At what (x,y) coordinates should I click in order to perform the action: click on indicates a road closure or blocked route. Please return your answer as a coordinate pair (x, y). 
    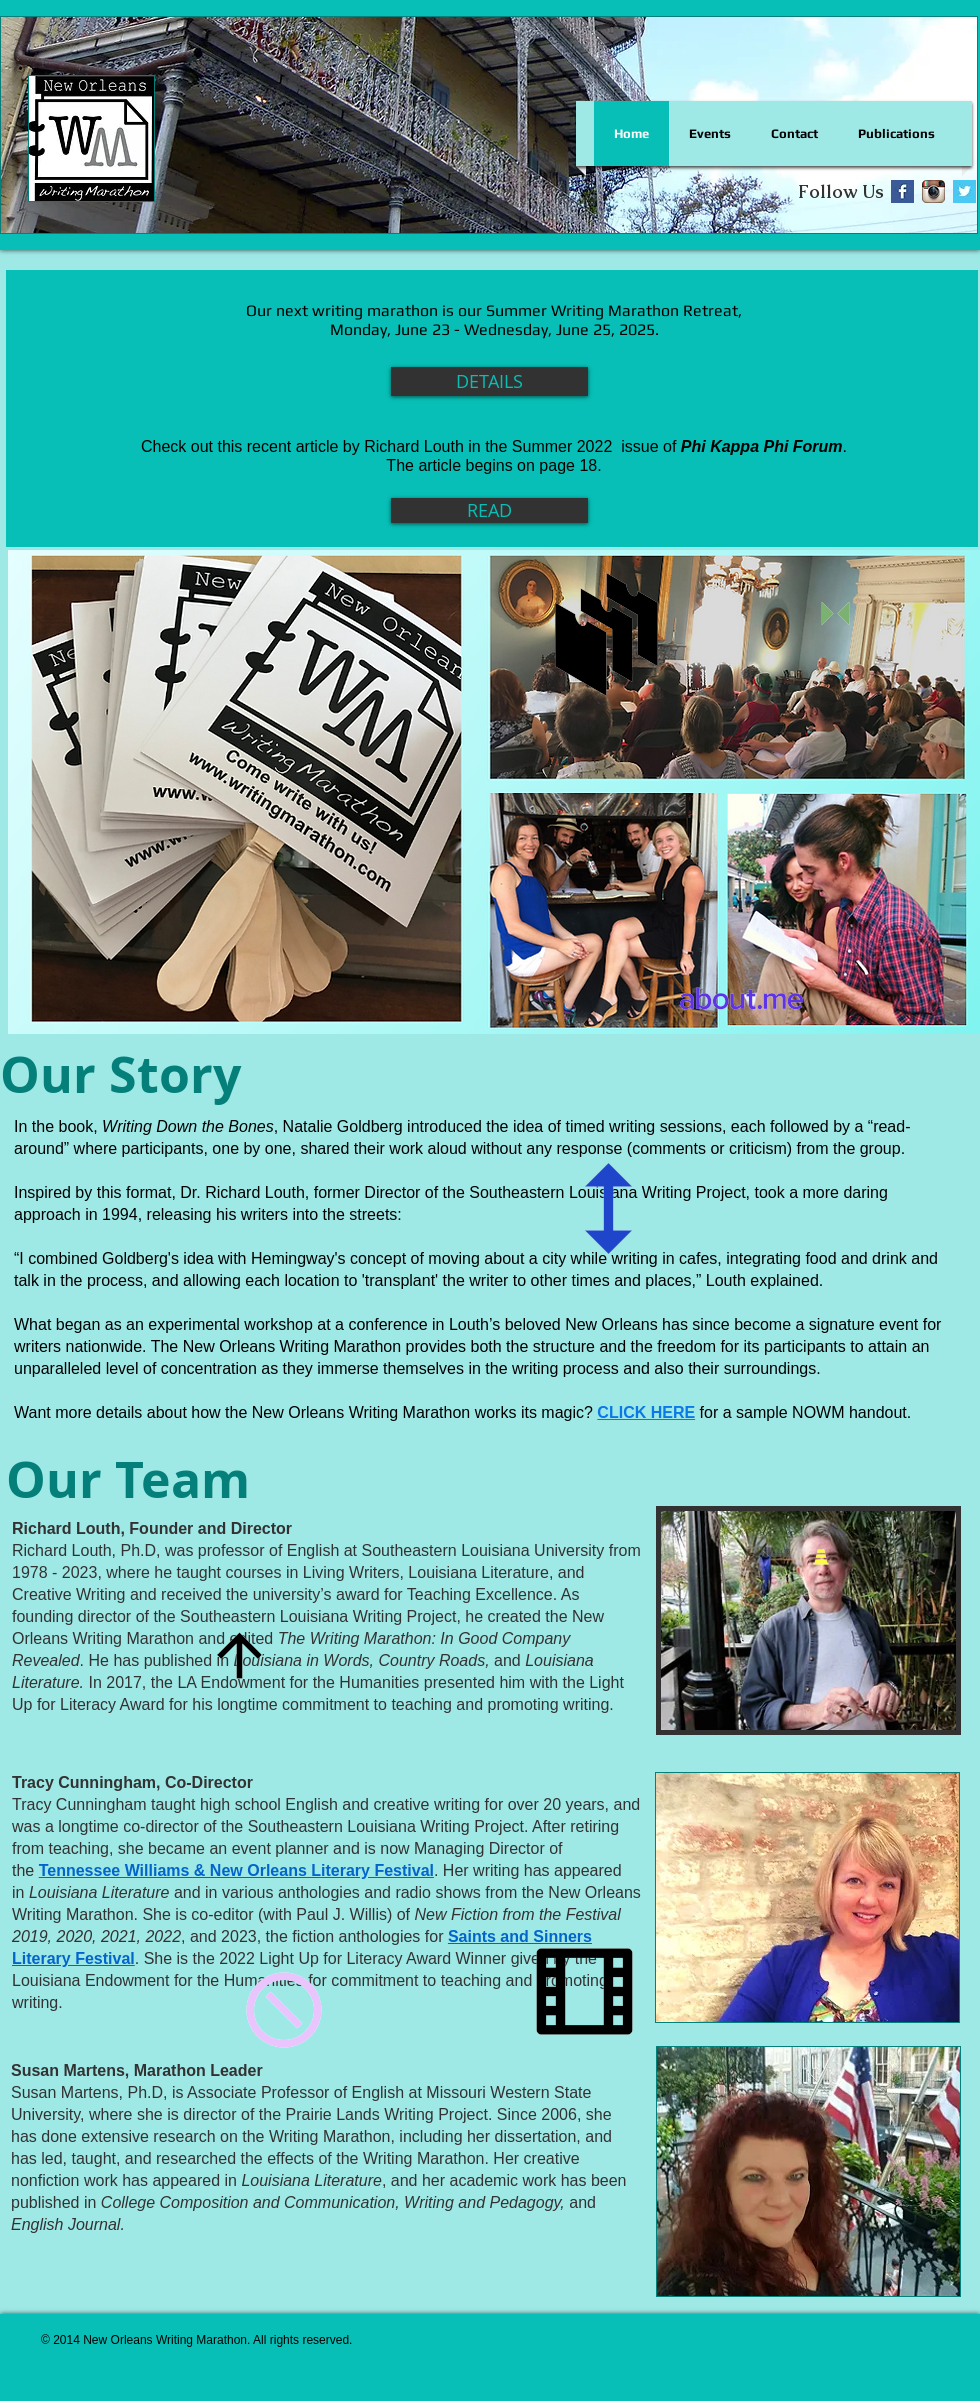
    Looking at the image, I should click on (821, 1557).